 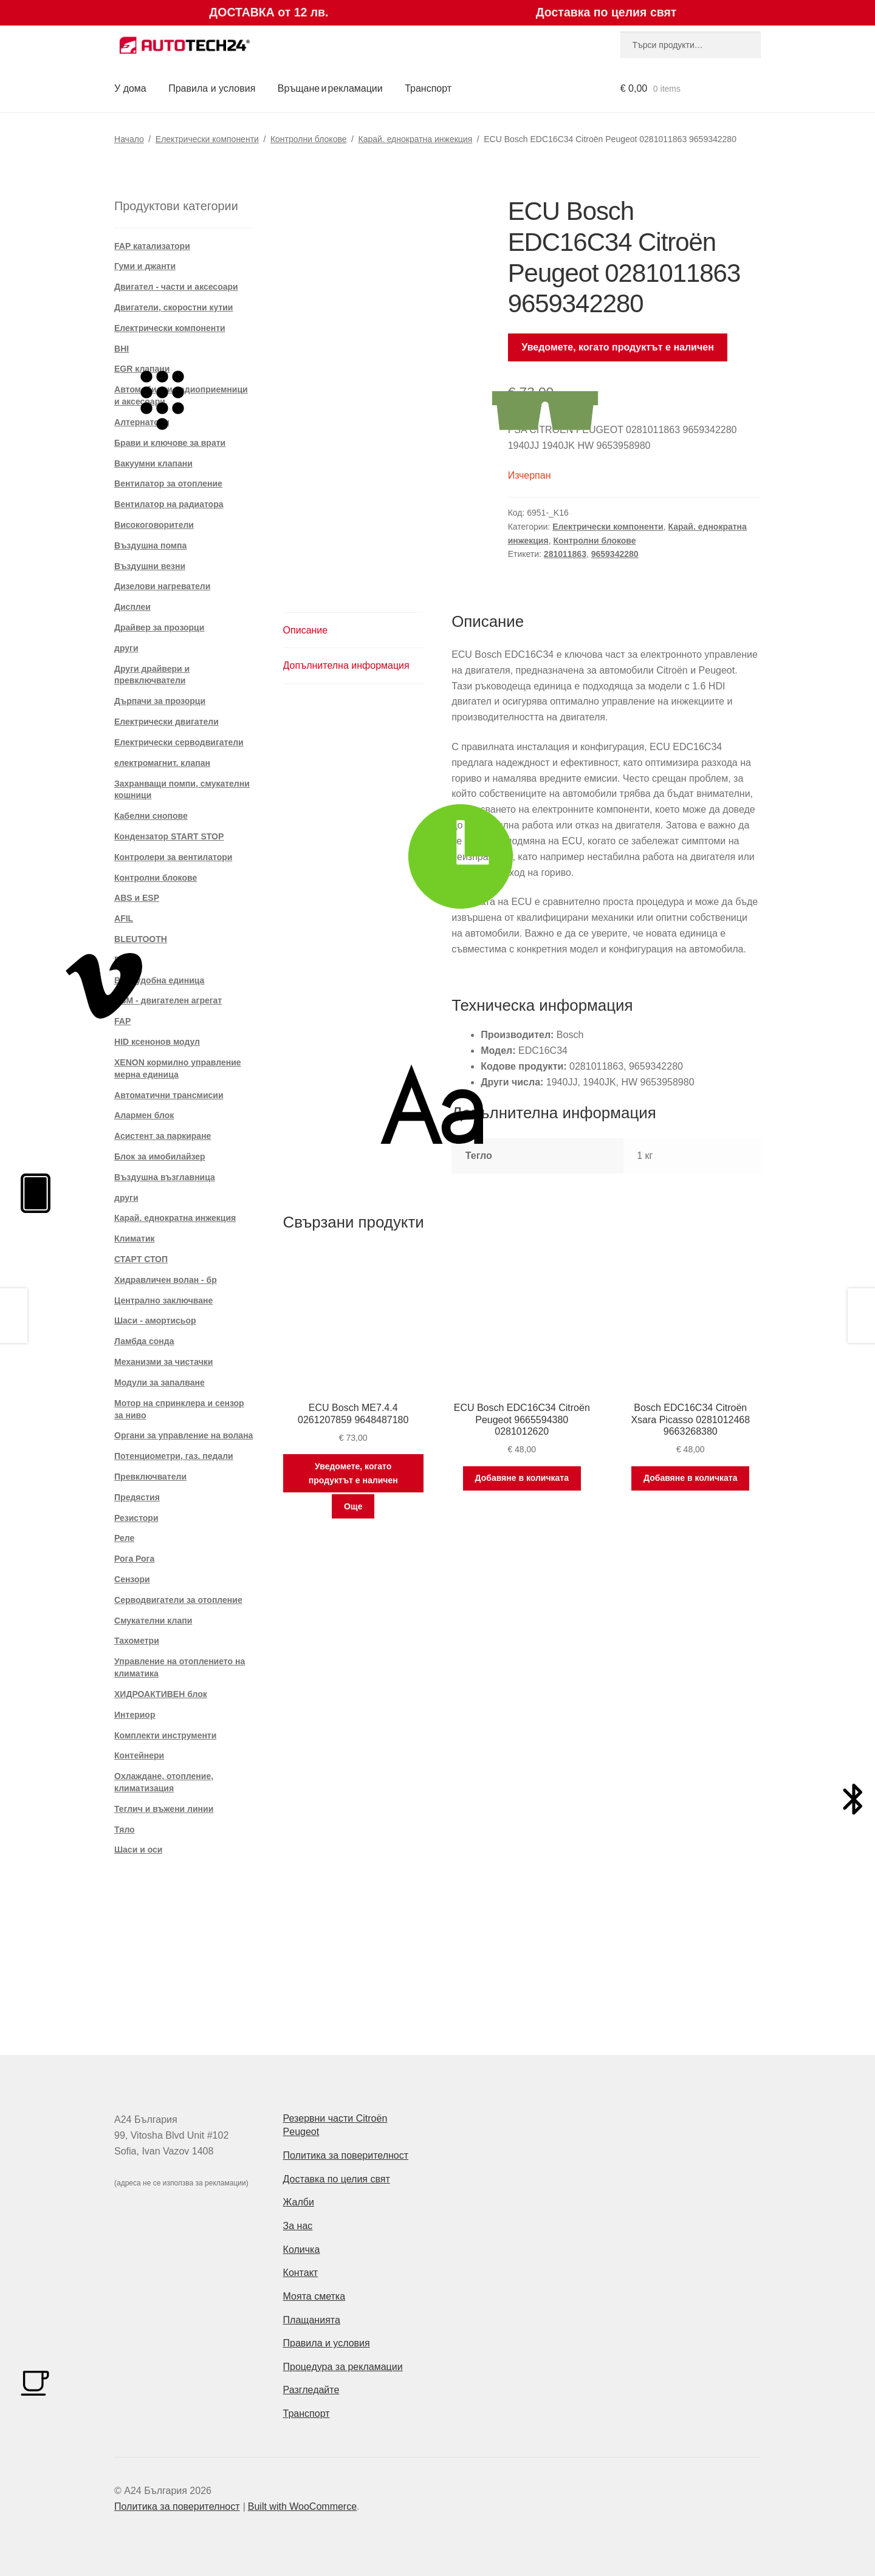 I want to click on find nearby coffee shops or cafes, so click(x=35, y=2383).